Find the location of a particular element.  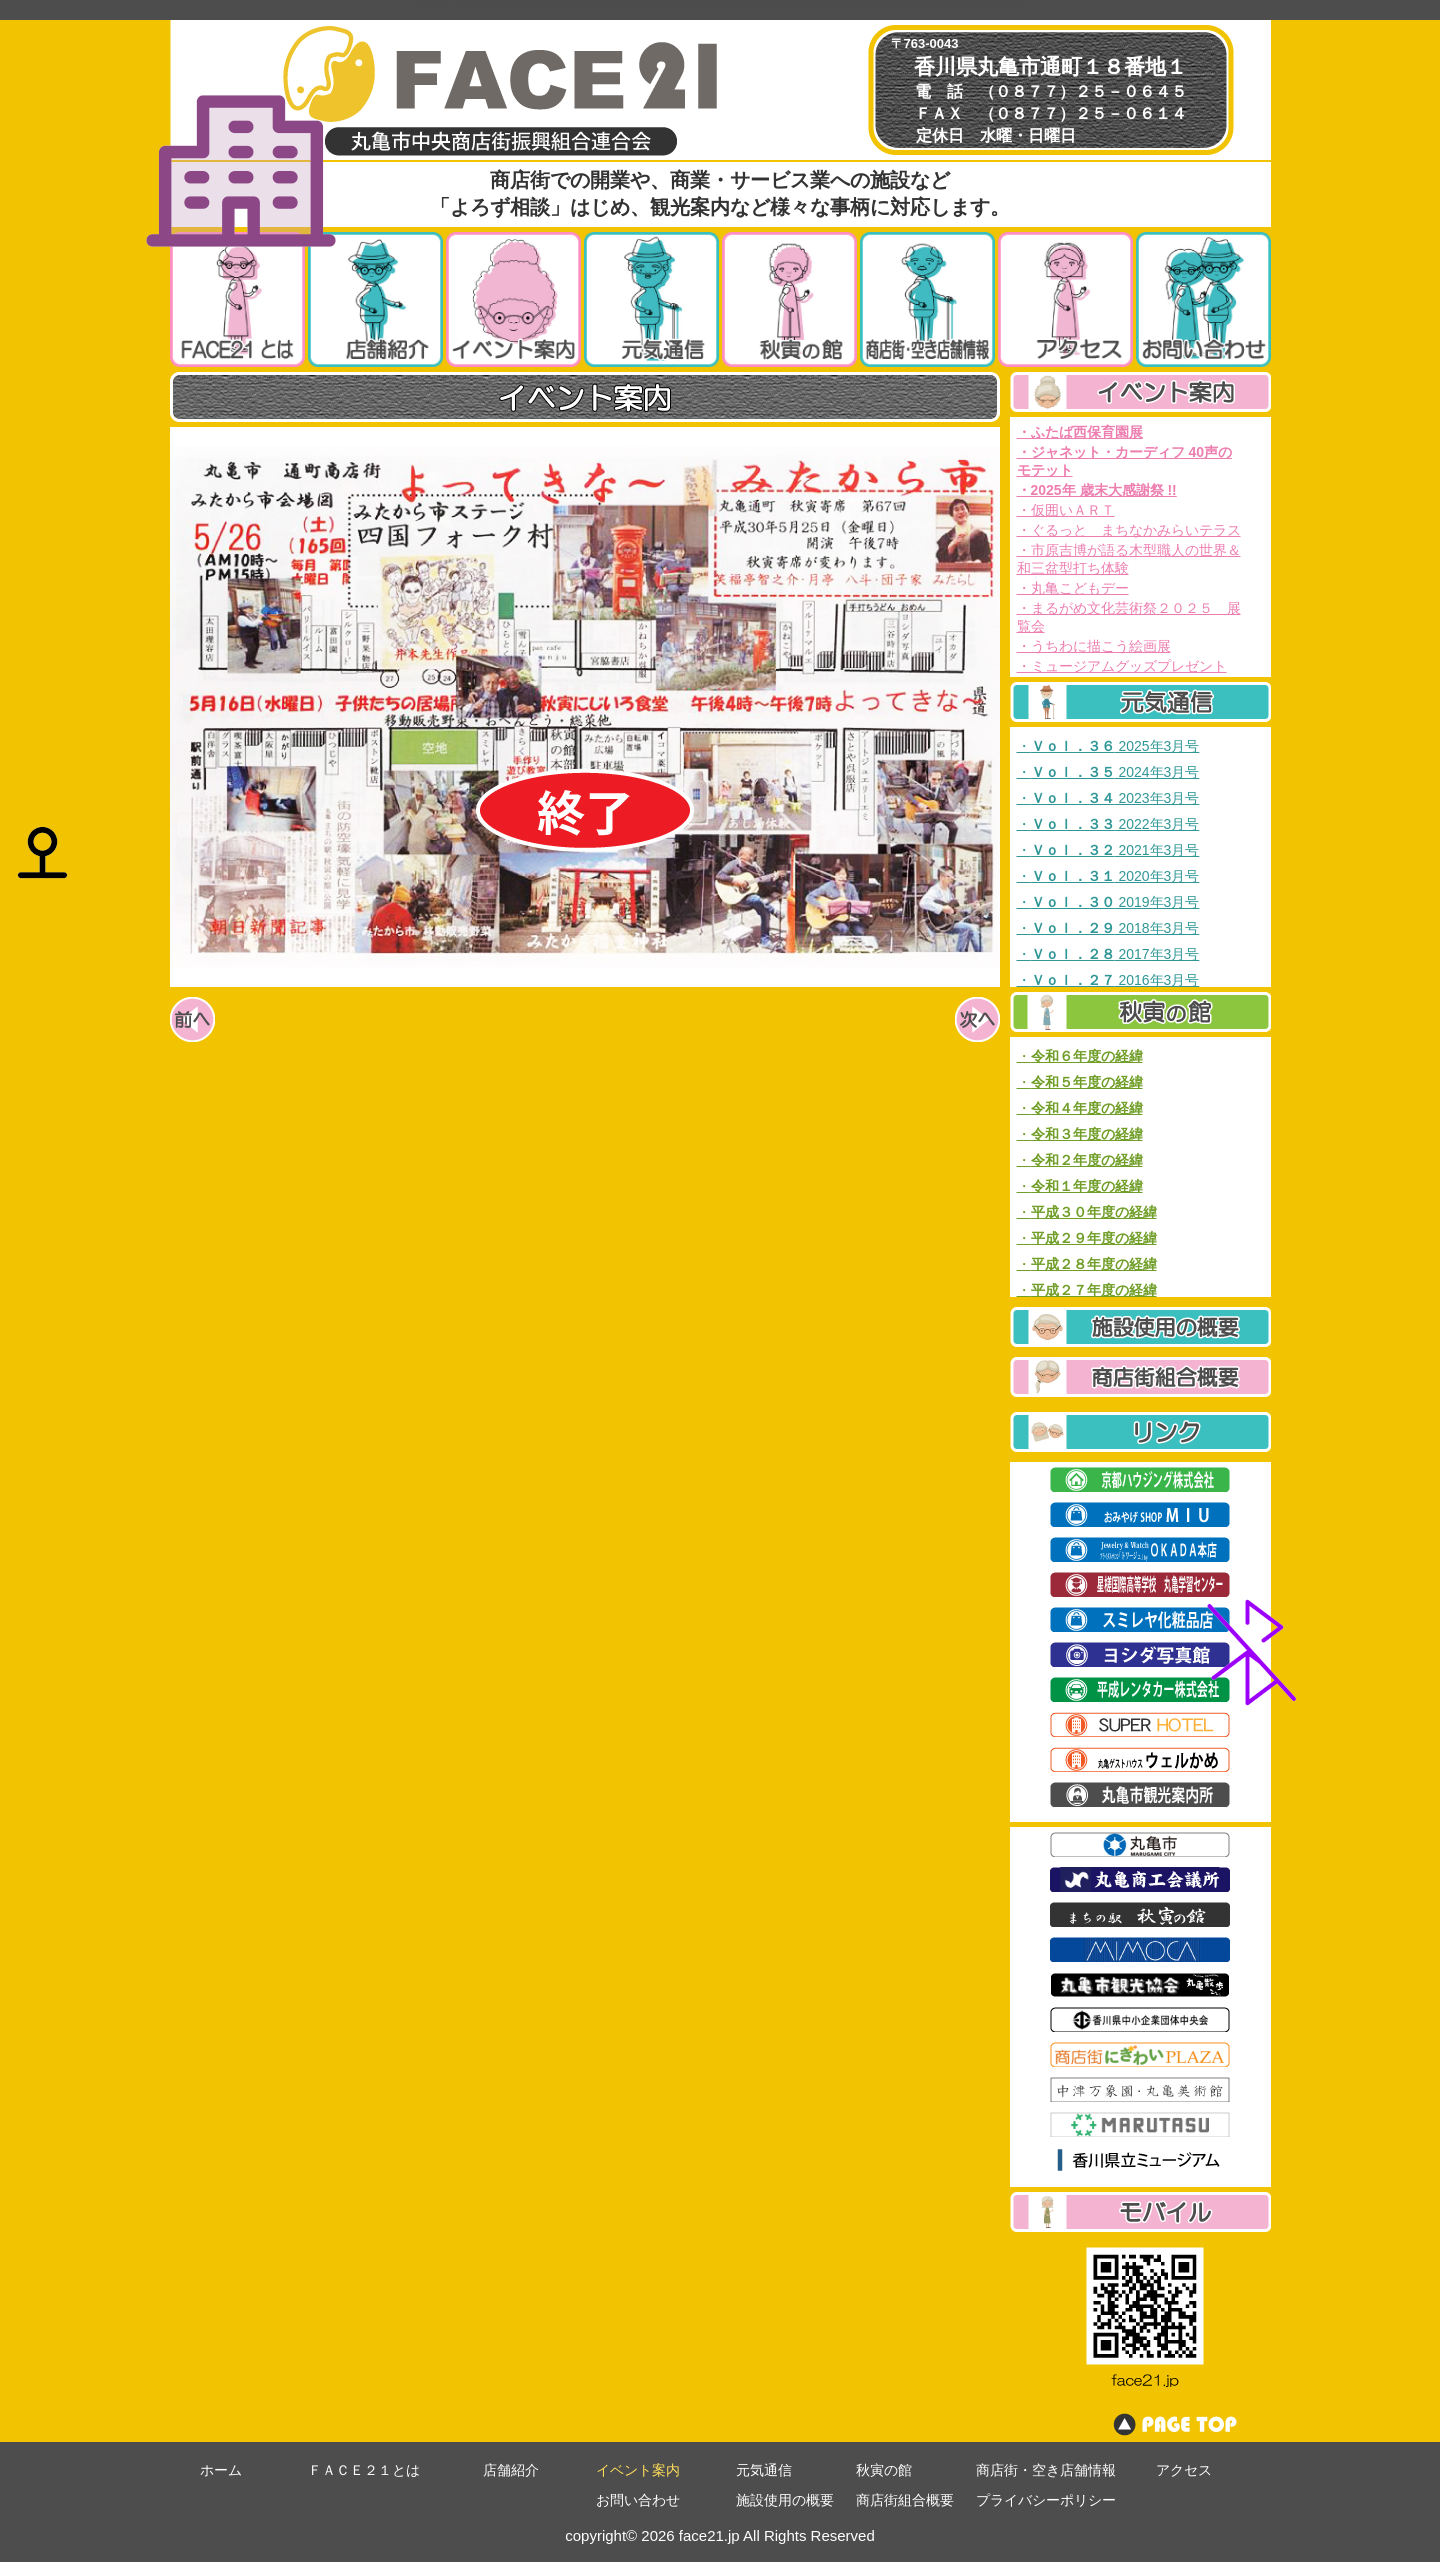

view apartment or residential listings is located at coordinates (241, 171).